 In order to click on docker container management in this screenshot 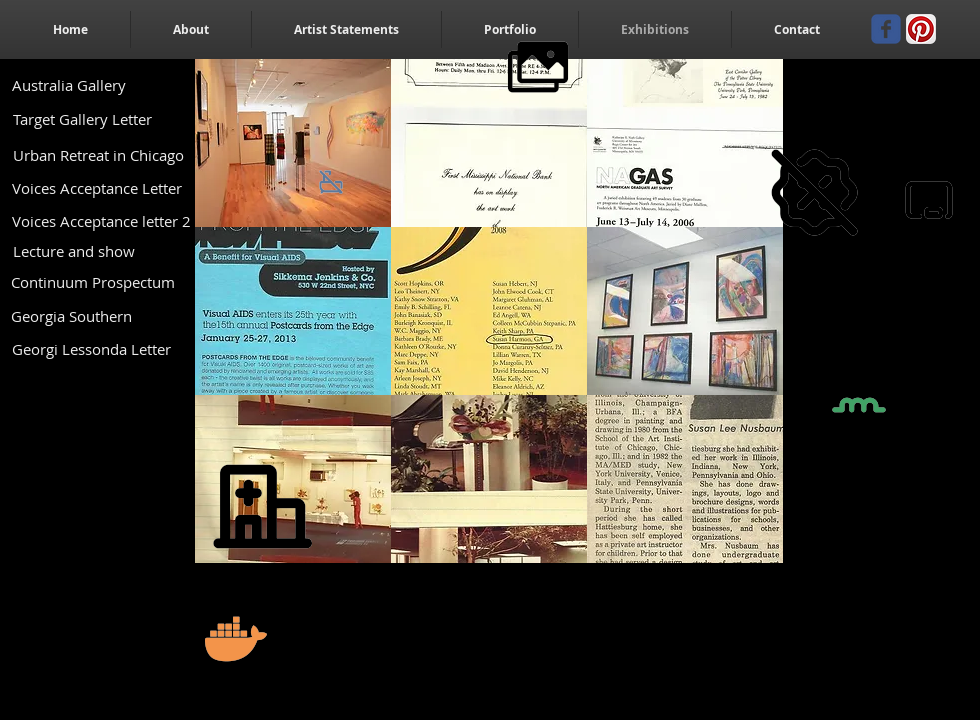, I will do `click(236, 639)`.